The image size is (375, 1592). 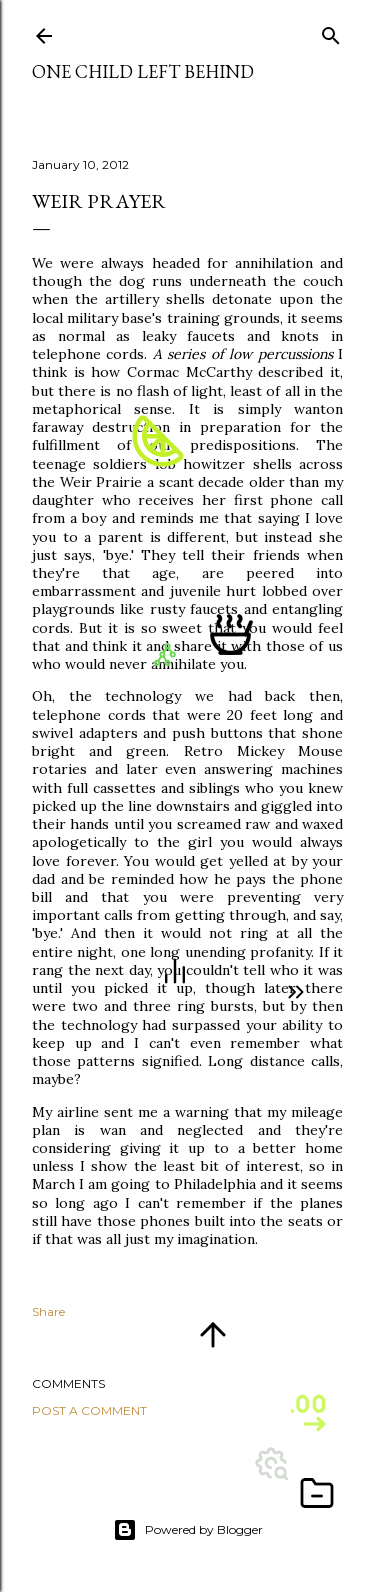 What do you see at coordinates (230, 634) in the screenshot?
I see `browse soup or hot food options` at bounding box center [230, 634].